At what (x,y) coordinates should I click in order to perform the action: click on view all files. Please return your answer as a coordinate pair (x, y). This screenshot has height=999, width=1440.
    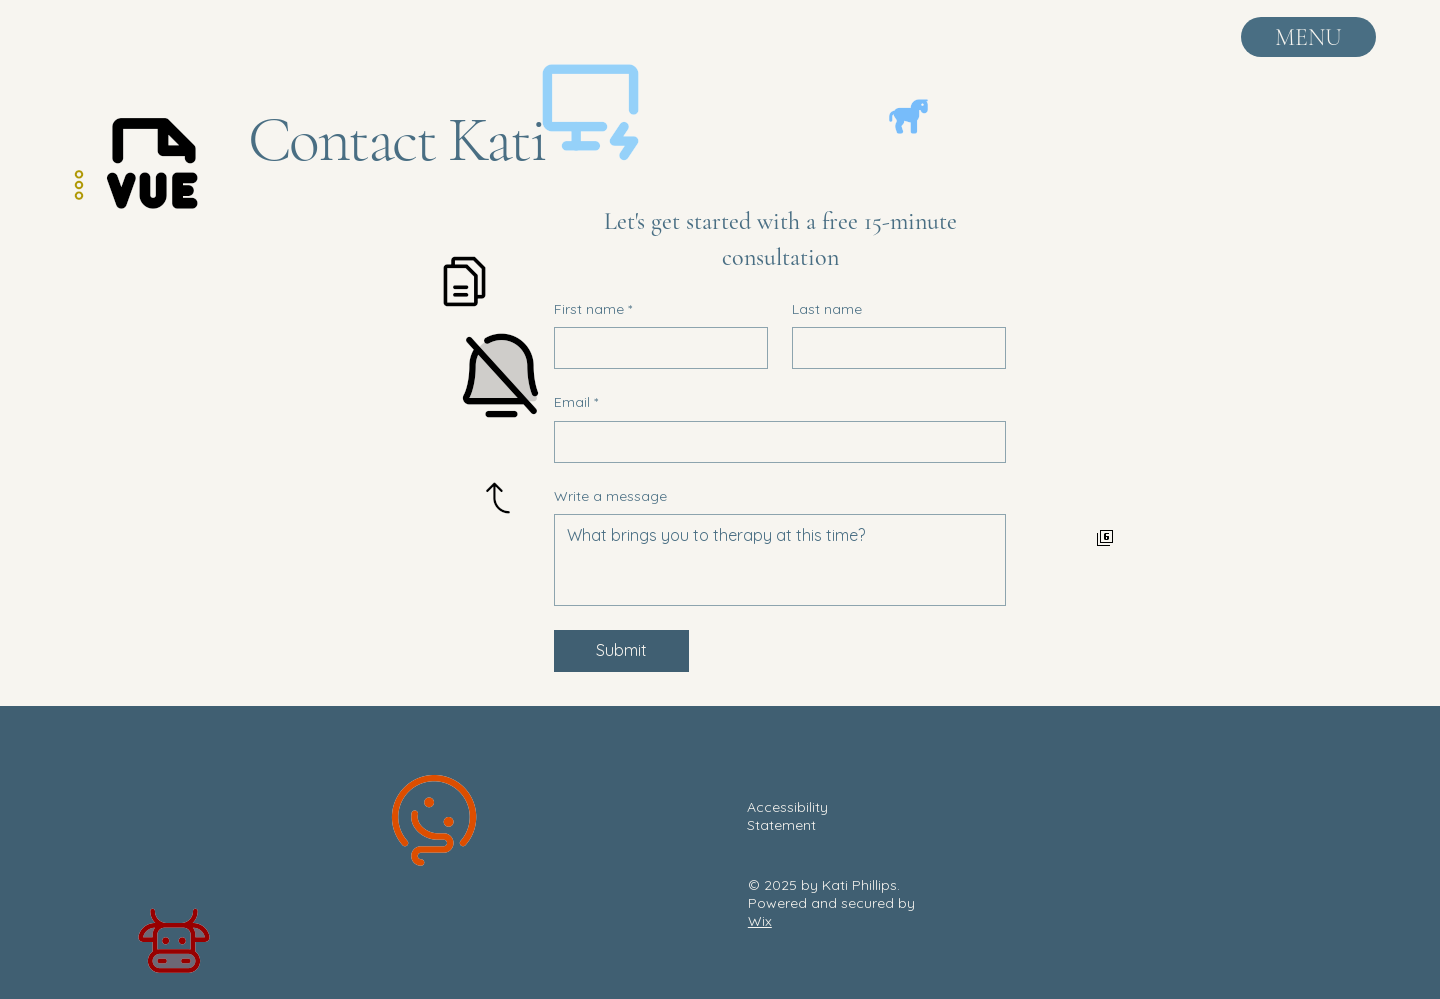
    Looking at the image, I should click on (464, 281).